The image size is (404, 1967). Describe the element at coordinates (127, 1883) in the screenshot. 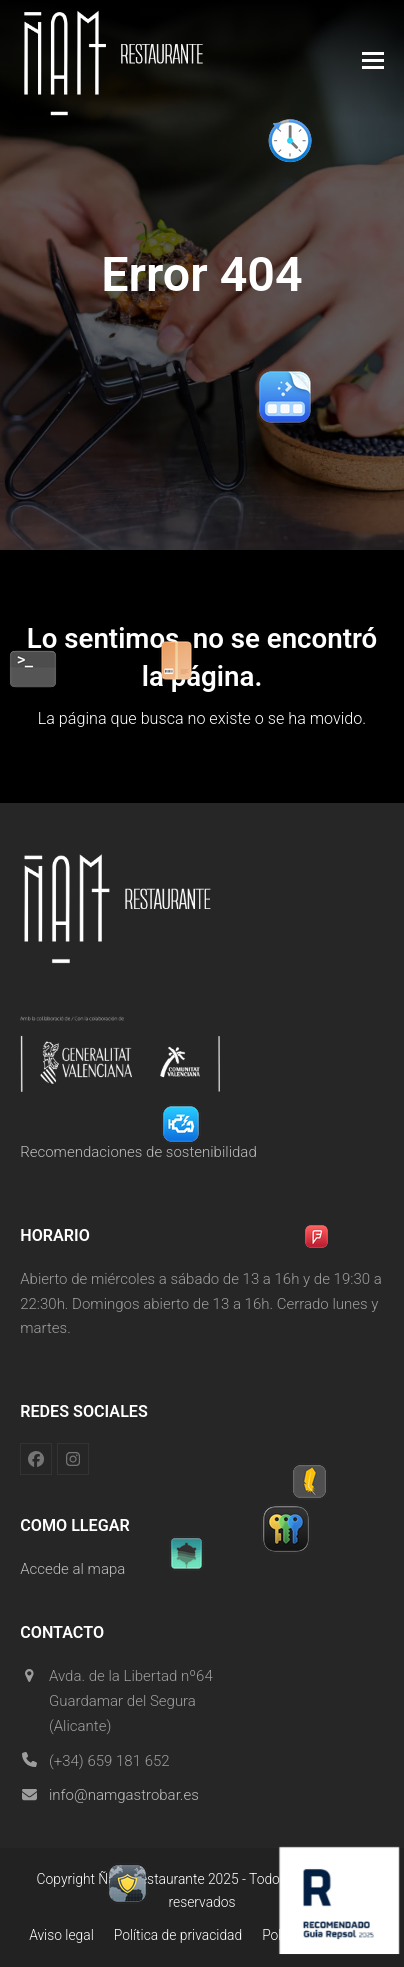

I see `open vpn settings and preferences` at that location.